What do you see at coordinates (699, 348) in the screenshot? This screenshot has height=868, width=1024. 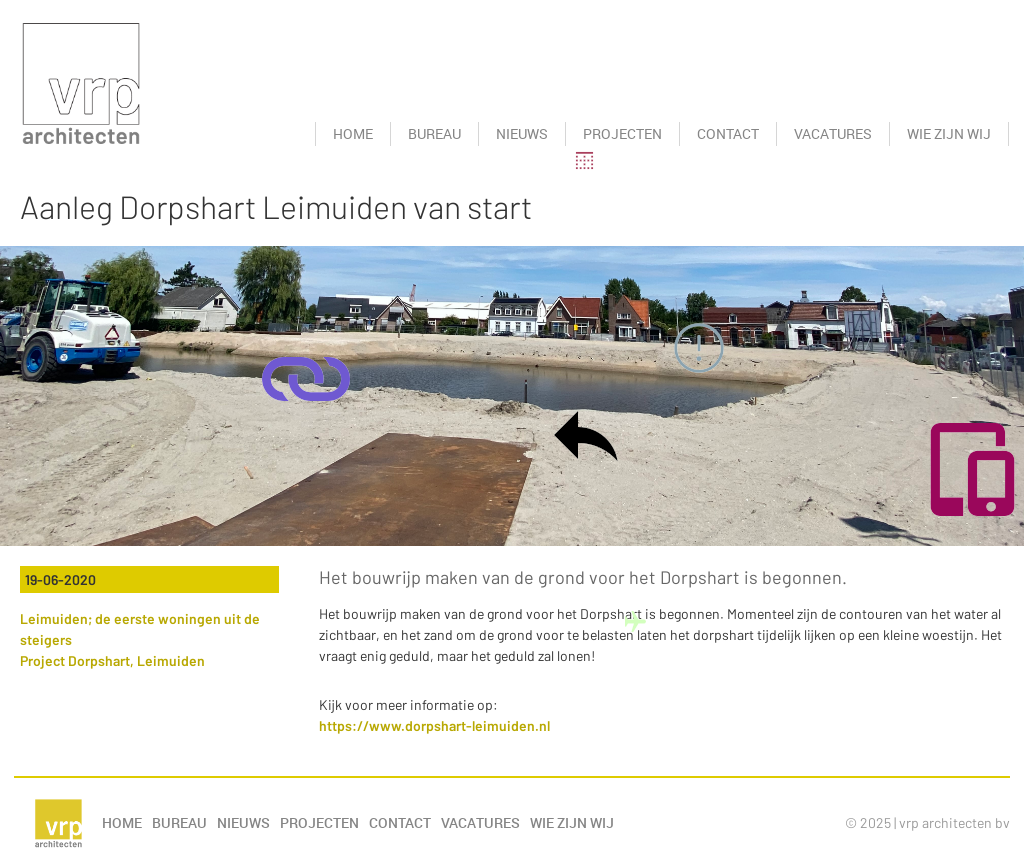 I see `indicates a warning or caution state` at bounding box center [699, 348].